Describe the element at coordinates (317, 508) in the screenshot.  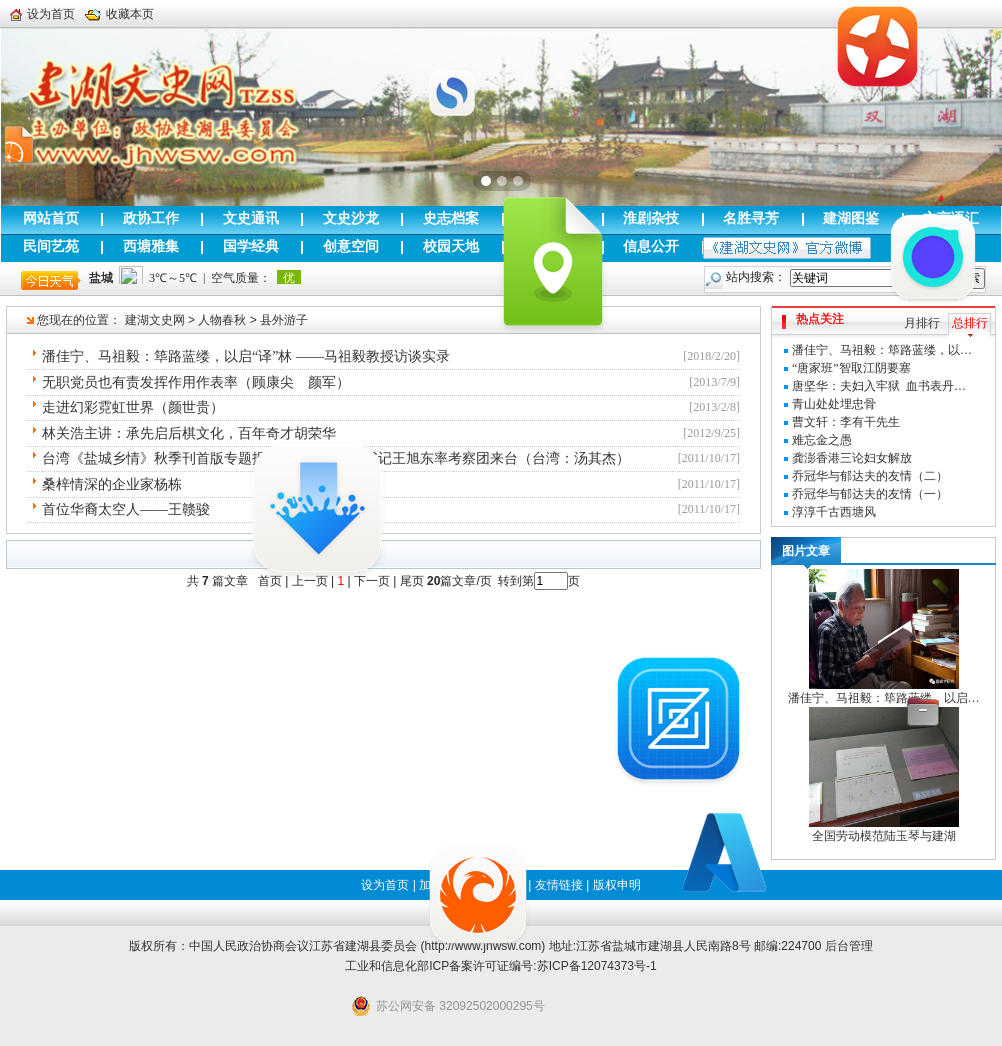
I see `open ktorrent to manage torrent downloads` at that location.